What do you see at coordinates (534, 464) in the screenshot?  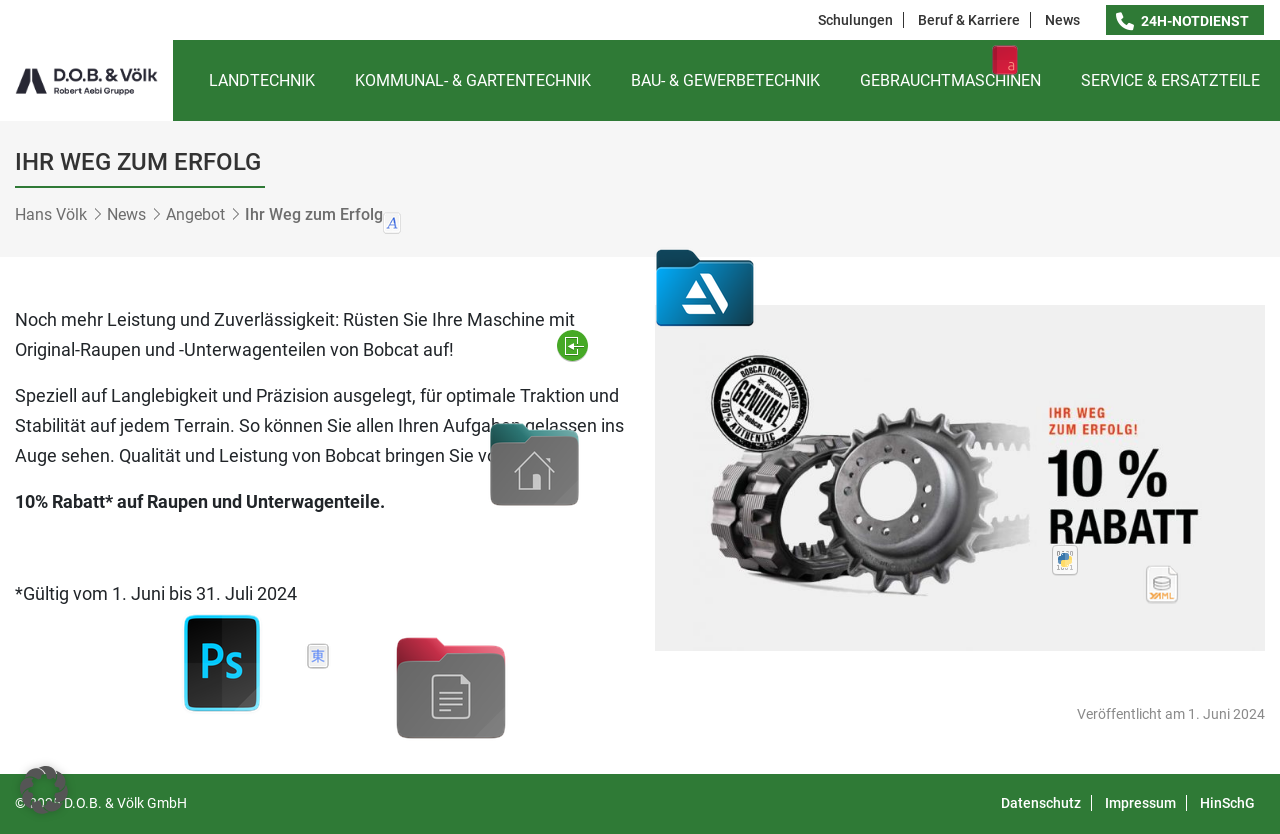 I see `access your home folder or personal files` at bounding box center [534, 464].